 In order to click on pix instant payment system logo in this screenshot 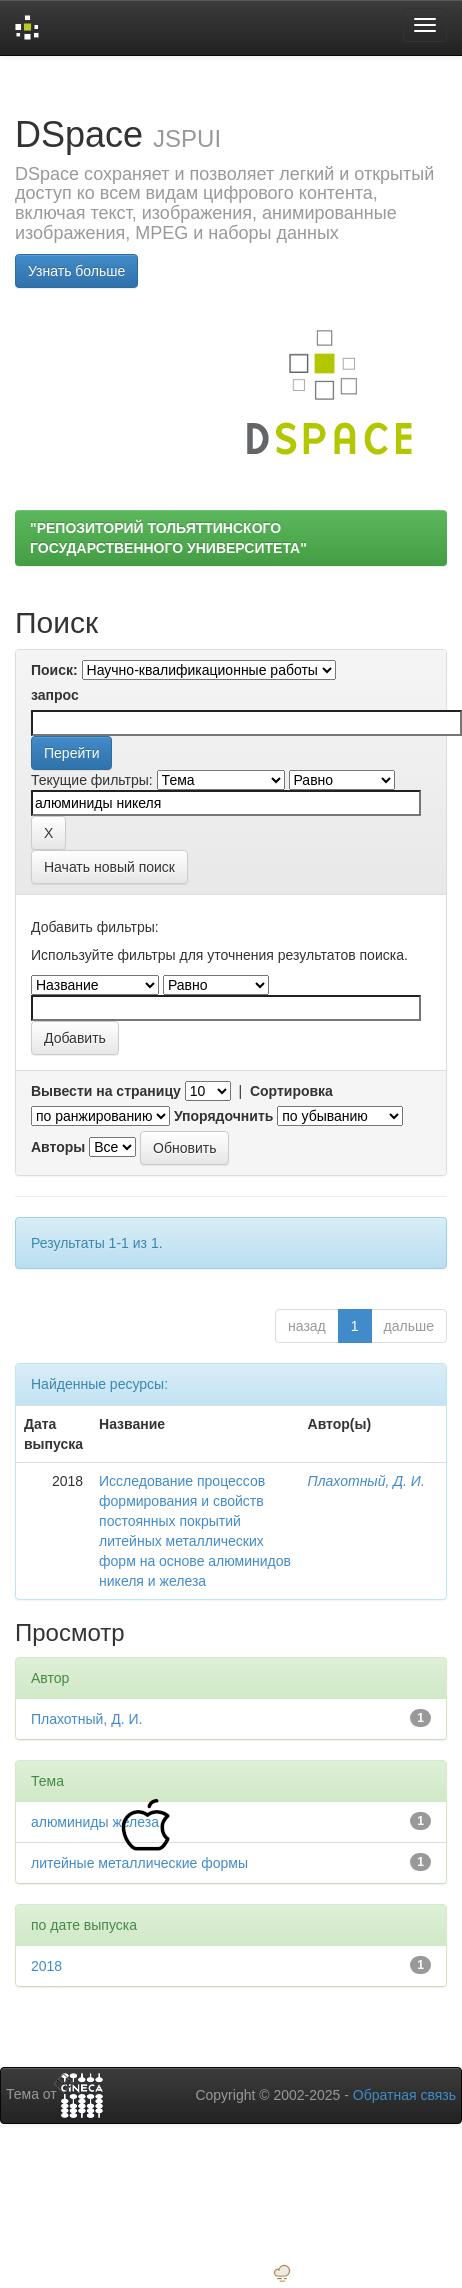, I will do `click(63, 2083)`.